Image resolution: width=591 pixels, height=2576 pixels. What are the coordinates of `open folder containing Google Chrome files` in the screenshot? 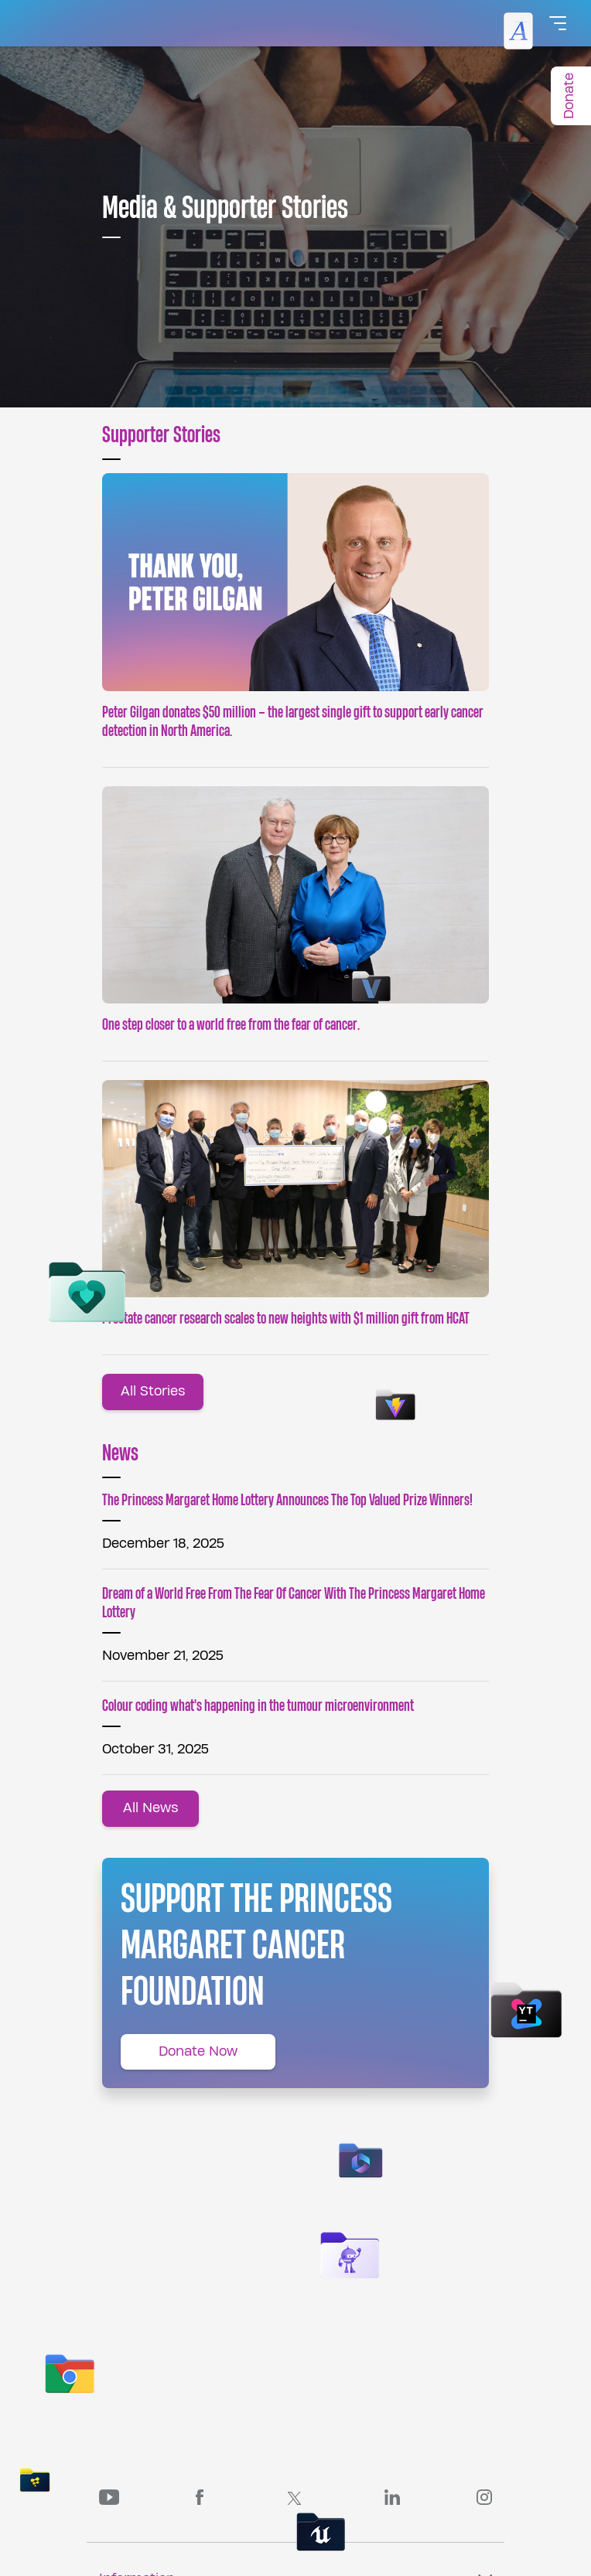 It's located at (70, 2375).